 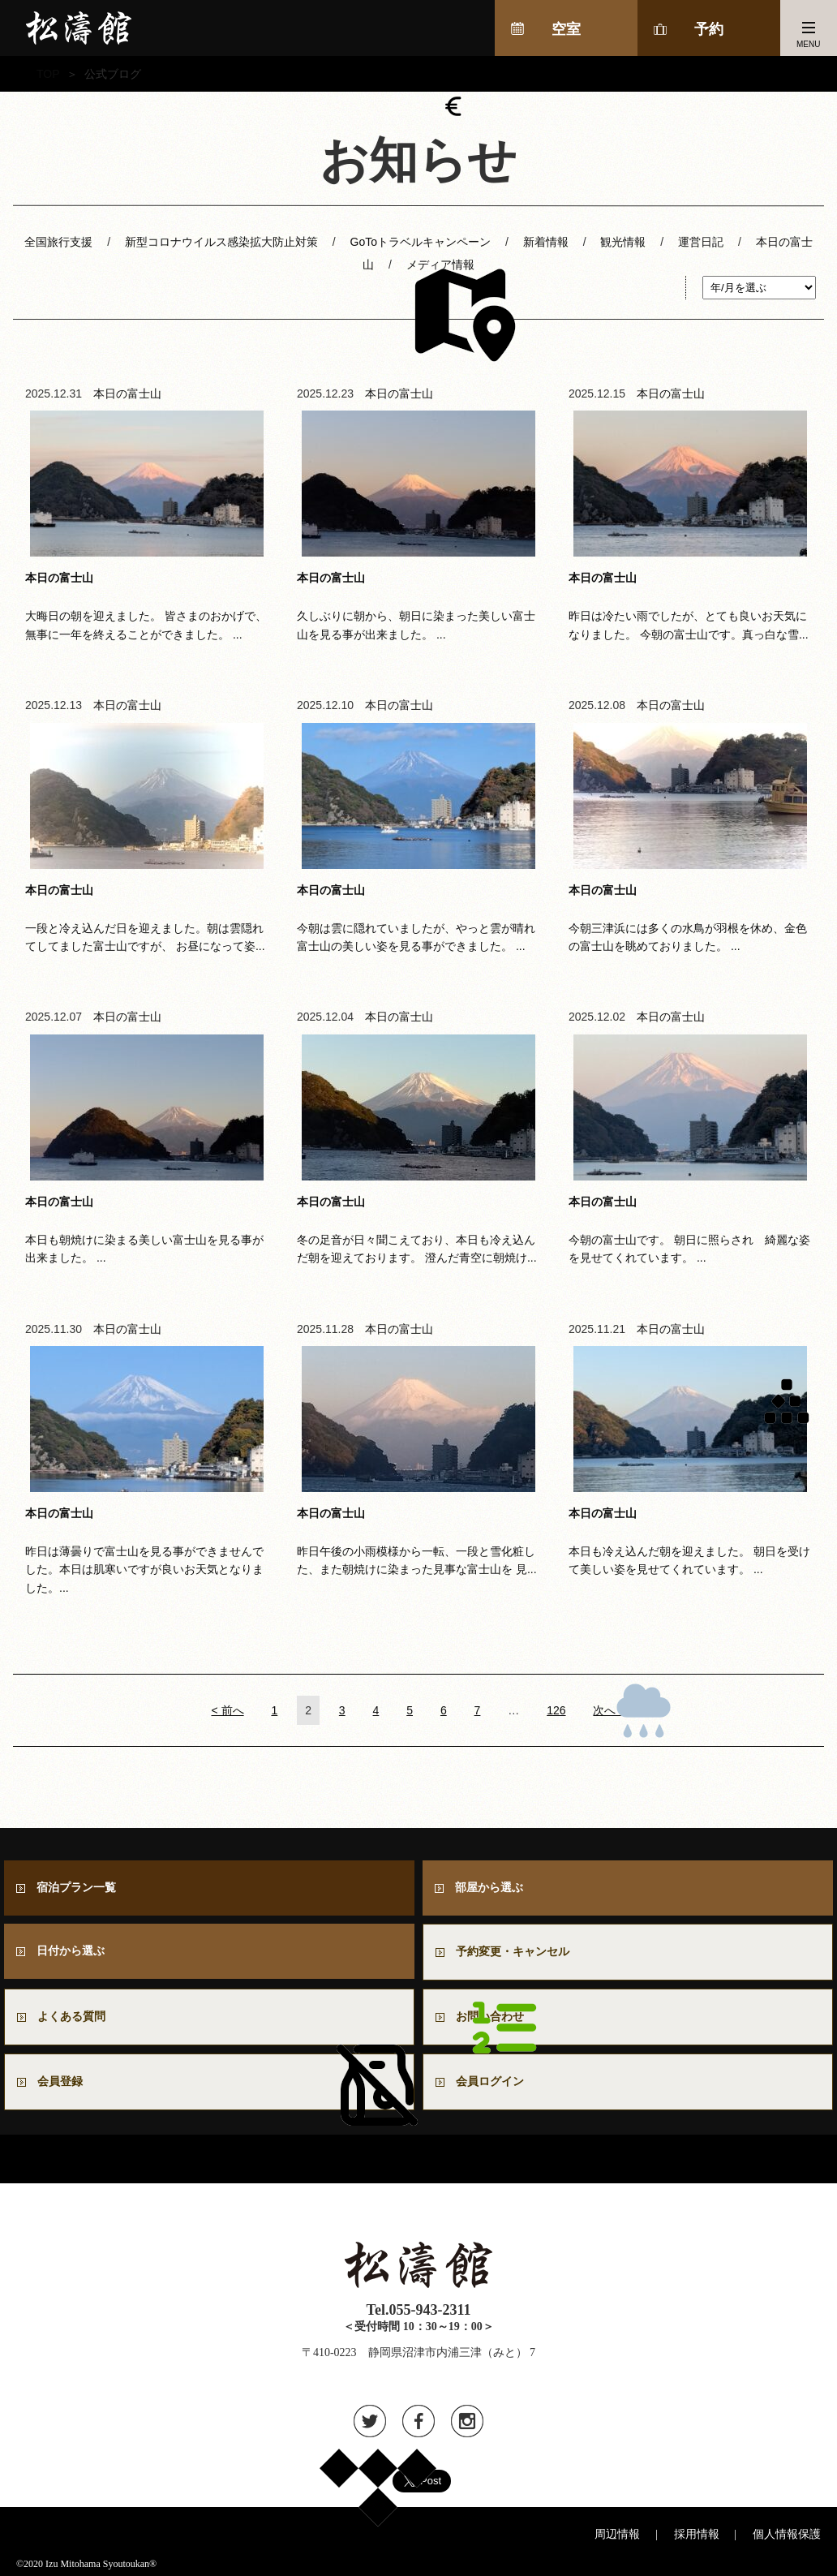 I want to click on open tidal music streaming app, so click(x=378, y=2487).